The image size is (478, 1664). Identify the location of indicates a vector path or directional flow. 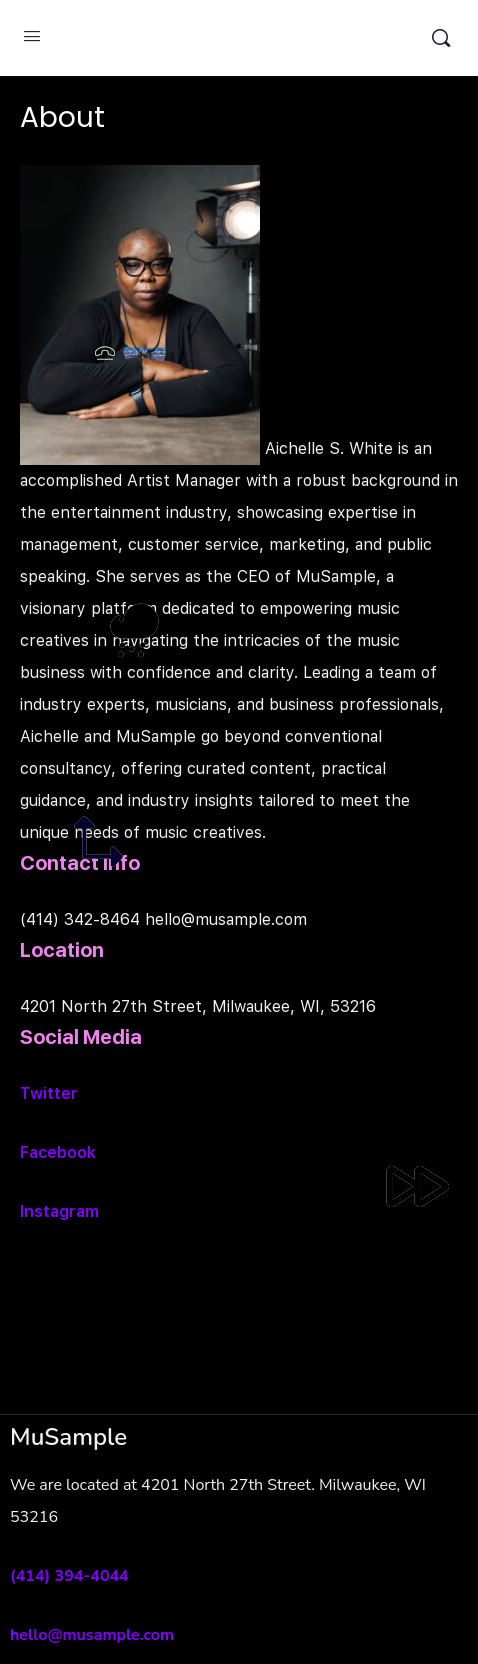
(96, 840).